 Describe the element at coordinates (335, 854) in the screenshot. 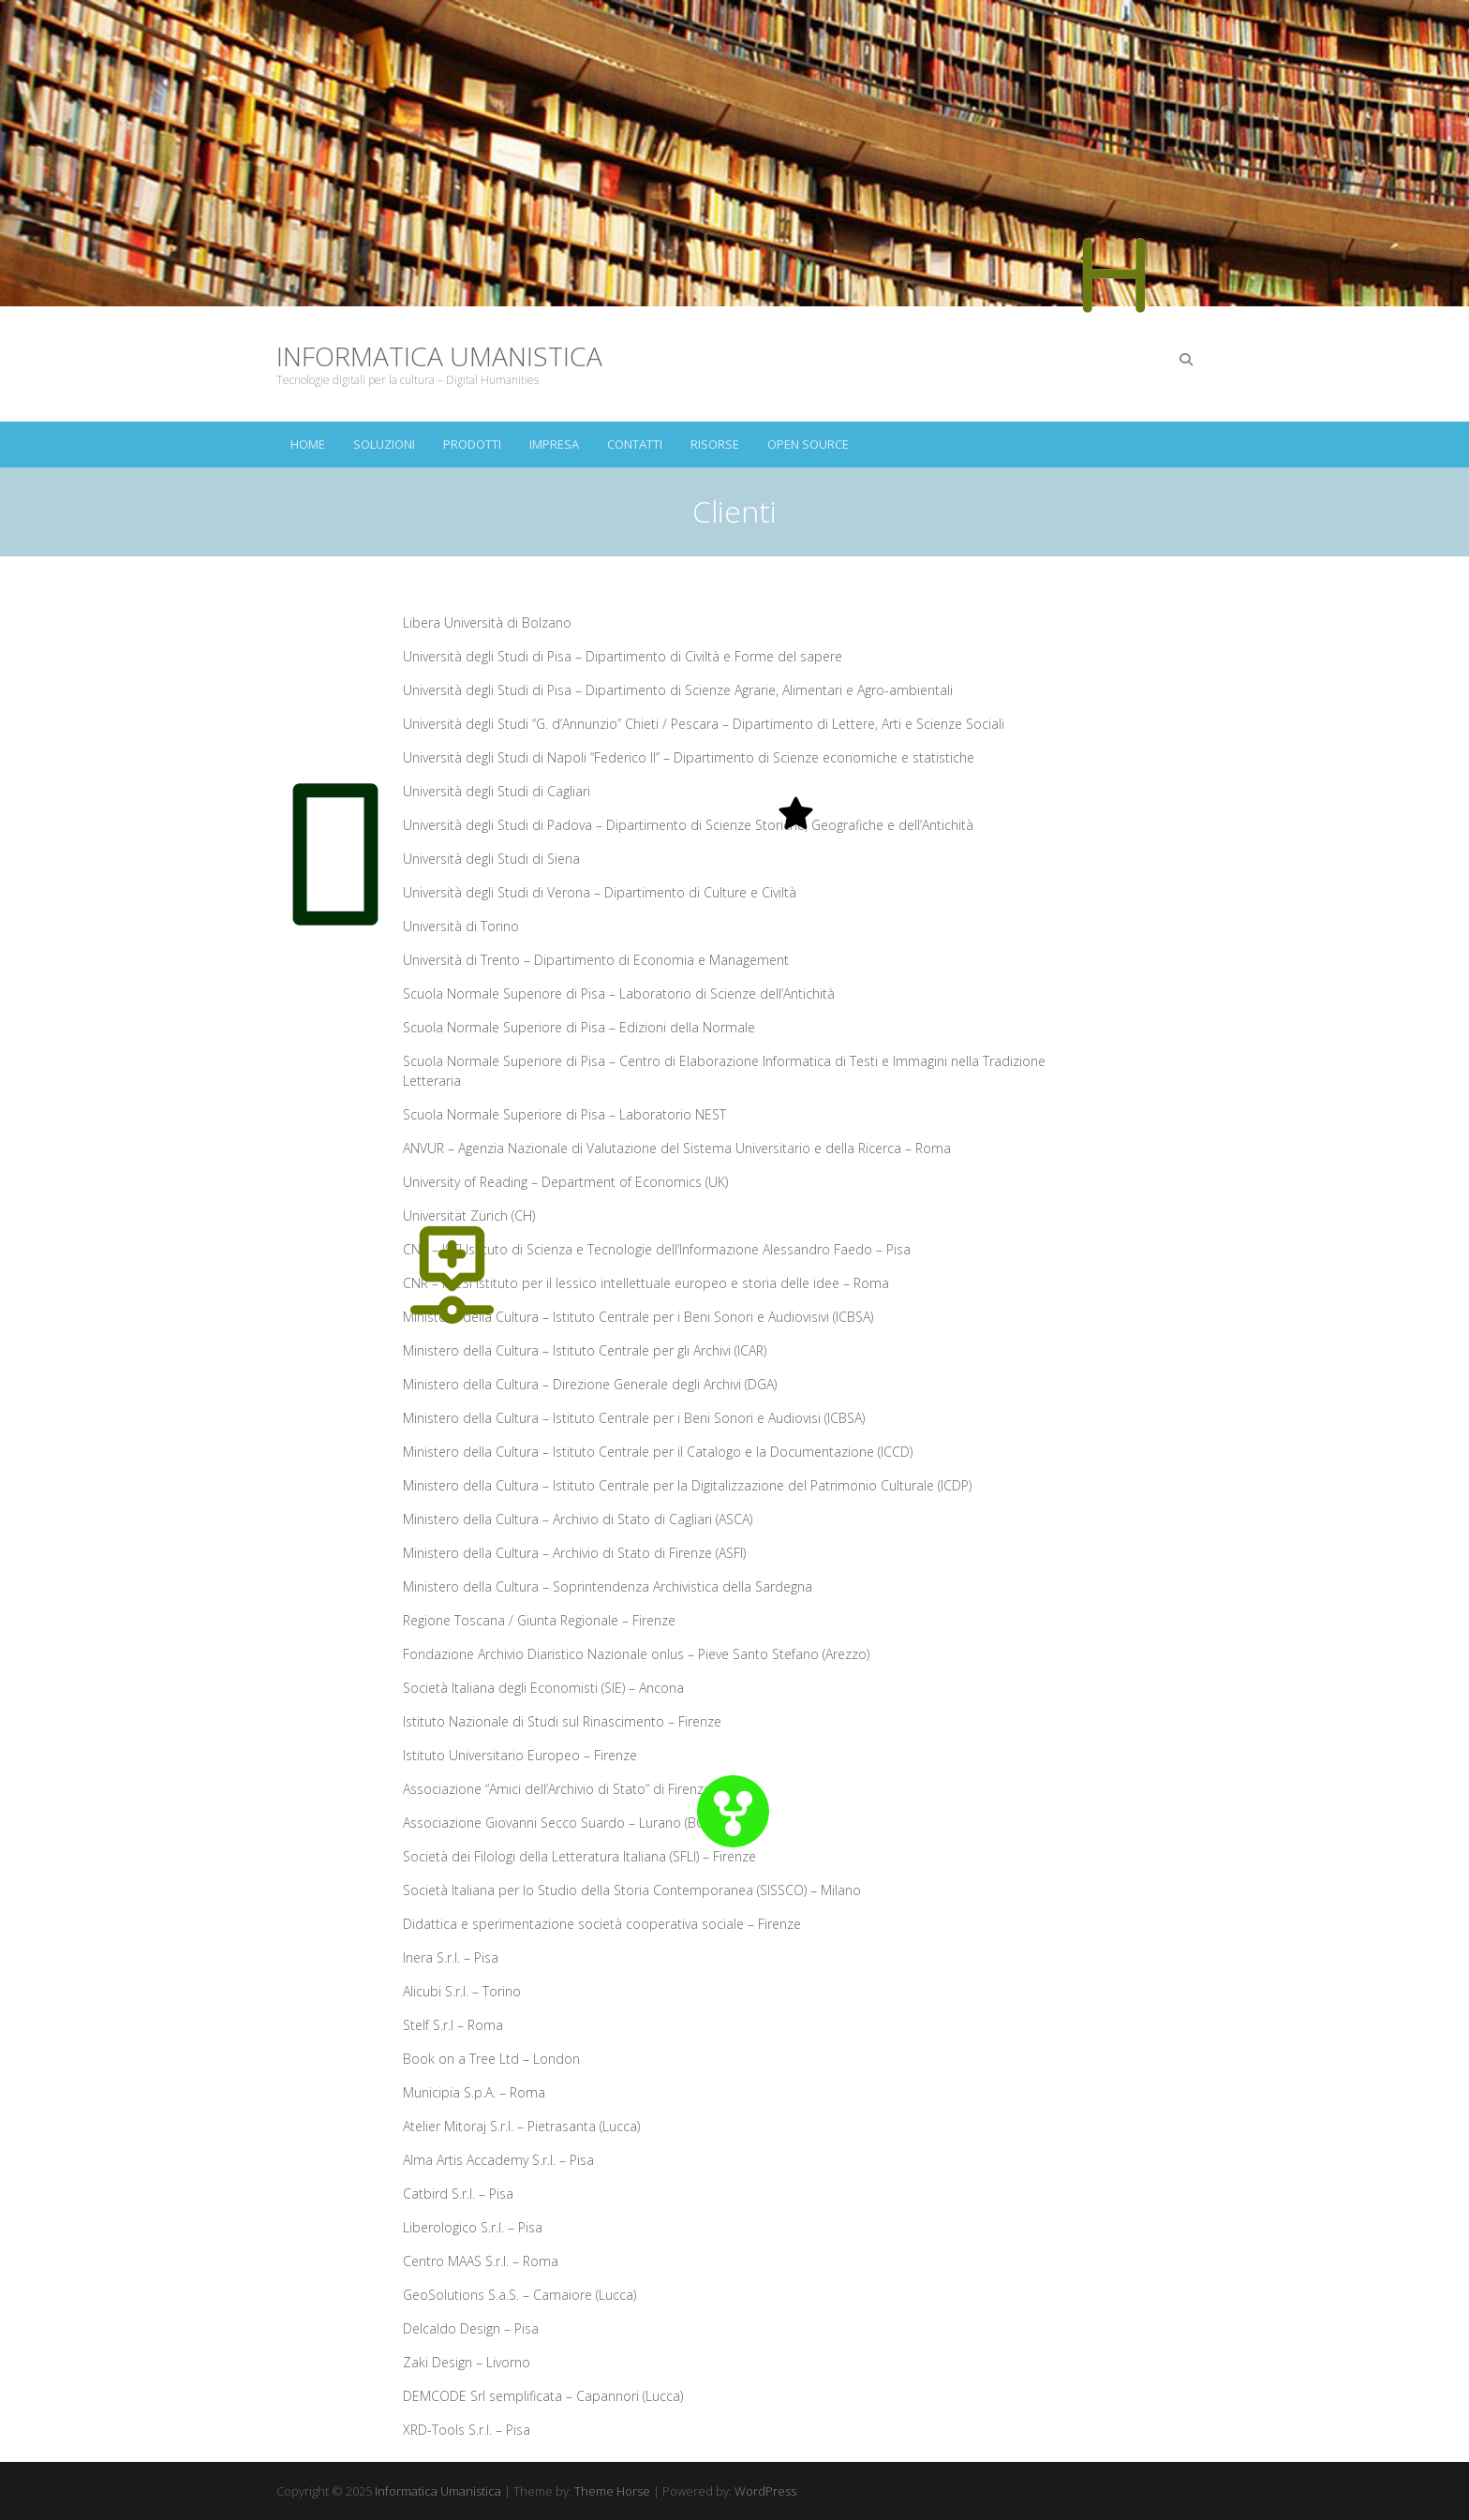

I see `national geographic brand logo` at that location.